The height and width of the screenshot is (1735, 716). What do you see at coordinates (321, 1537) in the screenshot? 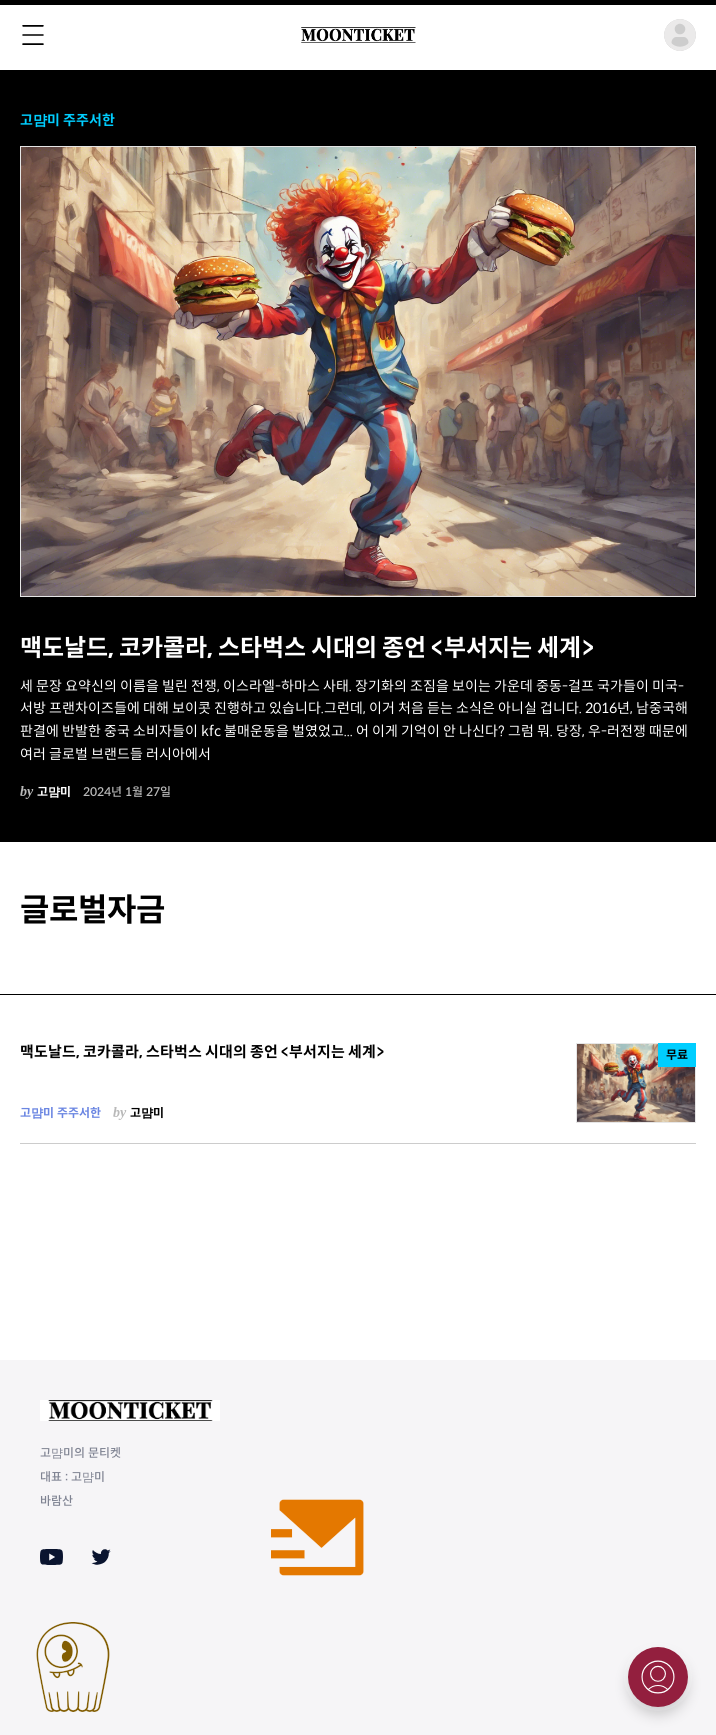
I see `send an email or message` at bounding box center [321, 1537].